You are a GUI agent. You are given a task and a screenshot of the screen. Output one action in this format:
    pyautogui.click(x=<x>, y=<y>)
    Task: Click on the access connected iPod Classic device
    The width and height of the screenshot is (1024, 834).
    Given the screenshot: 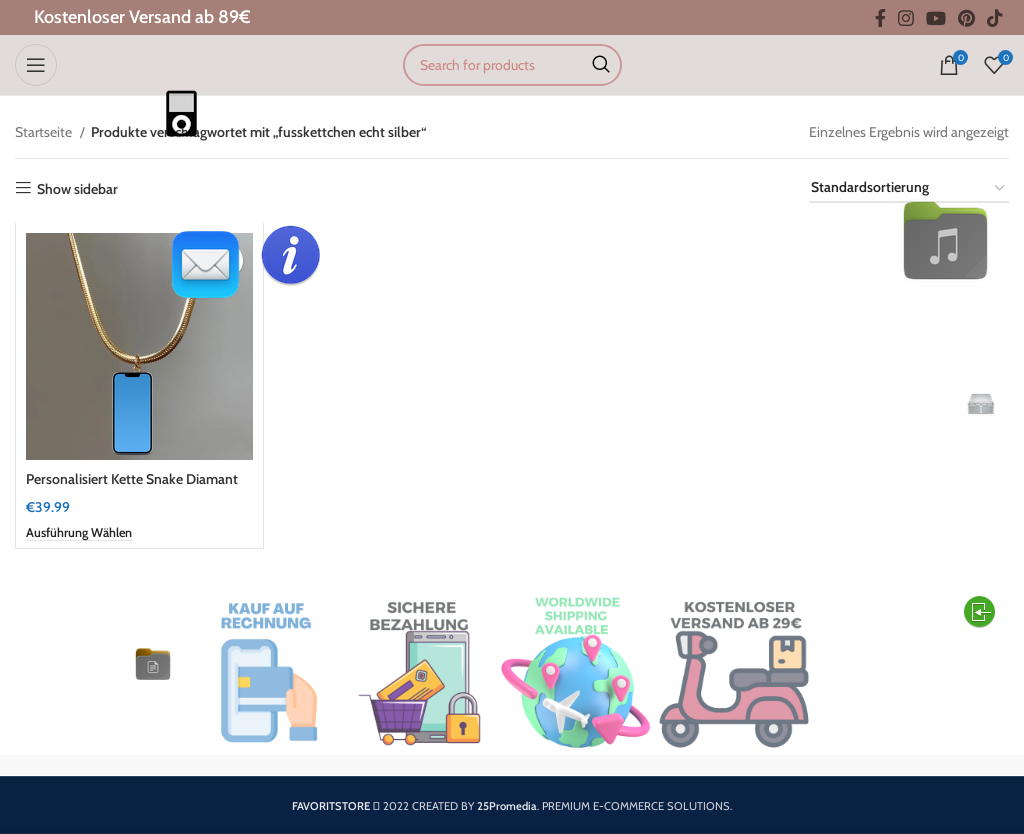 What is the action you would take?
    pyautogui.click(x=181, y=113)
    